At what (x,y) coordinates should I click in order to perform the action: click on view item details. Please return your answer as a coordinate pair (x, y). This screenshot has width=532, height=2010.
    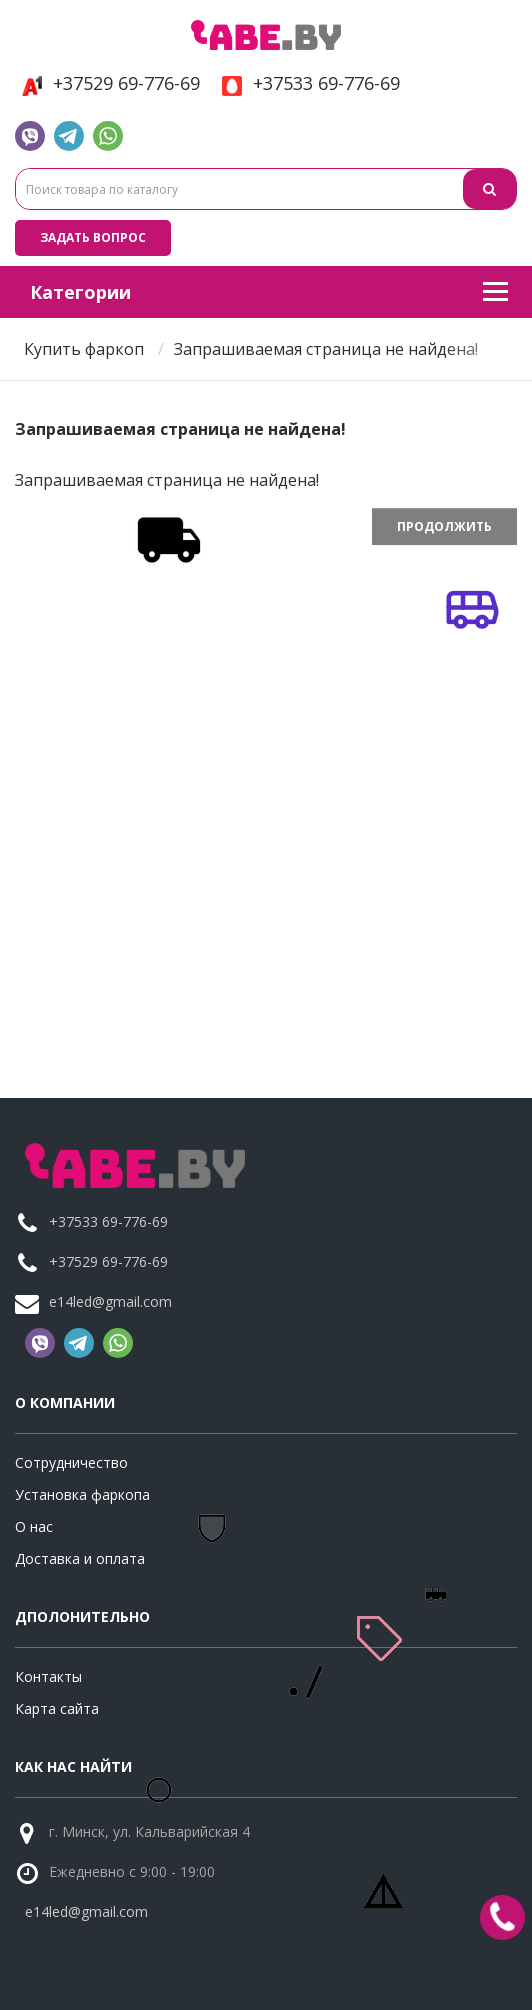
    Looking at the image, I should click on (383, 1890).